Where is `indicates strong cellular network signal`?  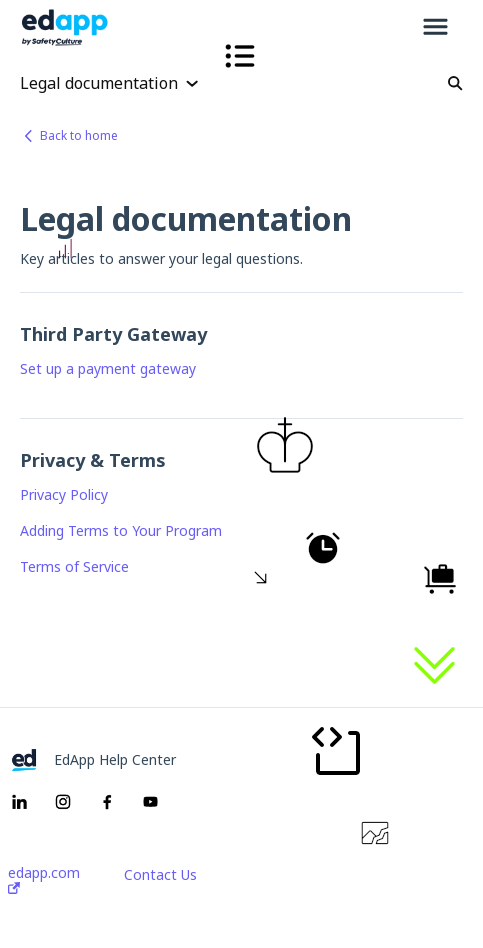
indicates strong cellular network signal is located at coordinates (66, 247).